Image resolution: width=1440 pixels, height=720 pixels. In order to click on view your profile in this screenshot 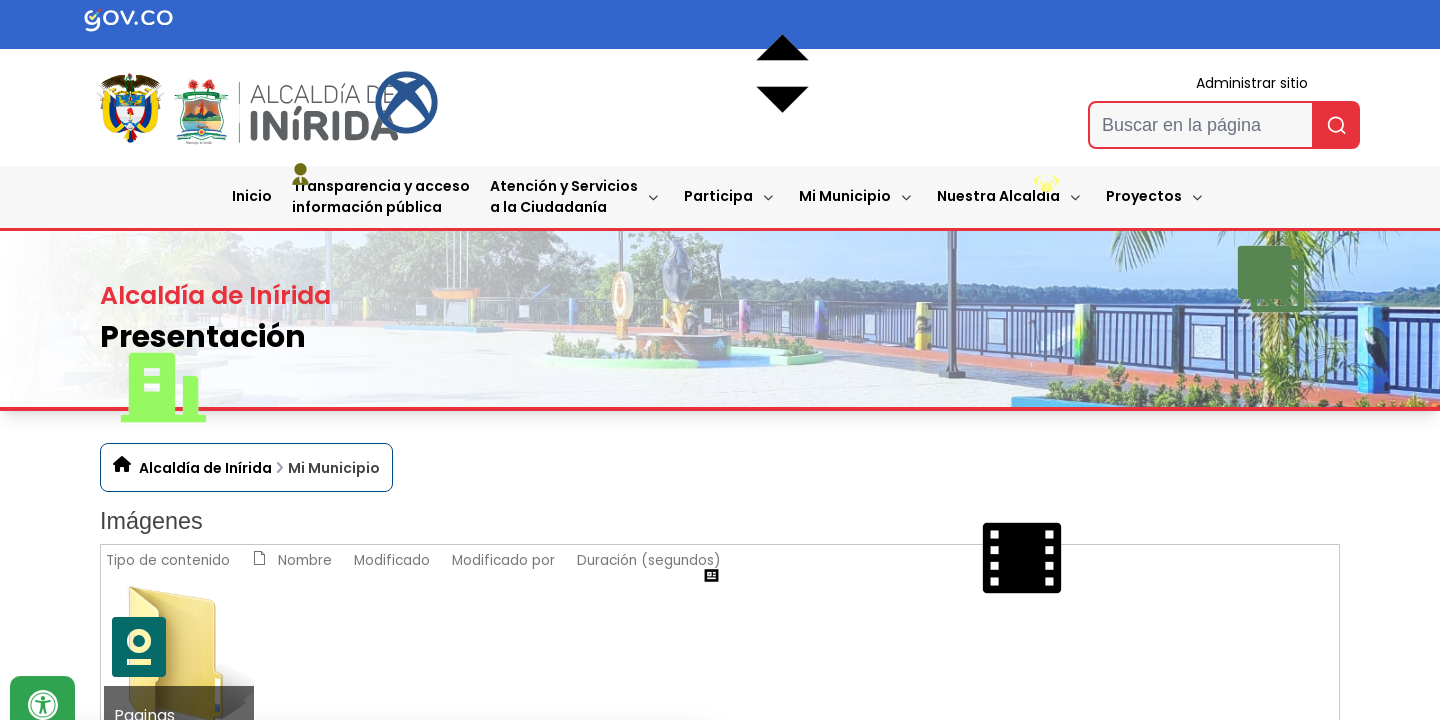, I will do `click(300, 174)`.